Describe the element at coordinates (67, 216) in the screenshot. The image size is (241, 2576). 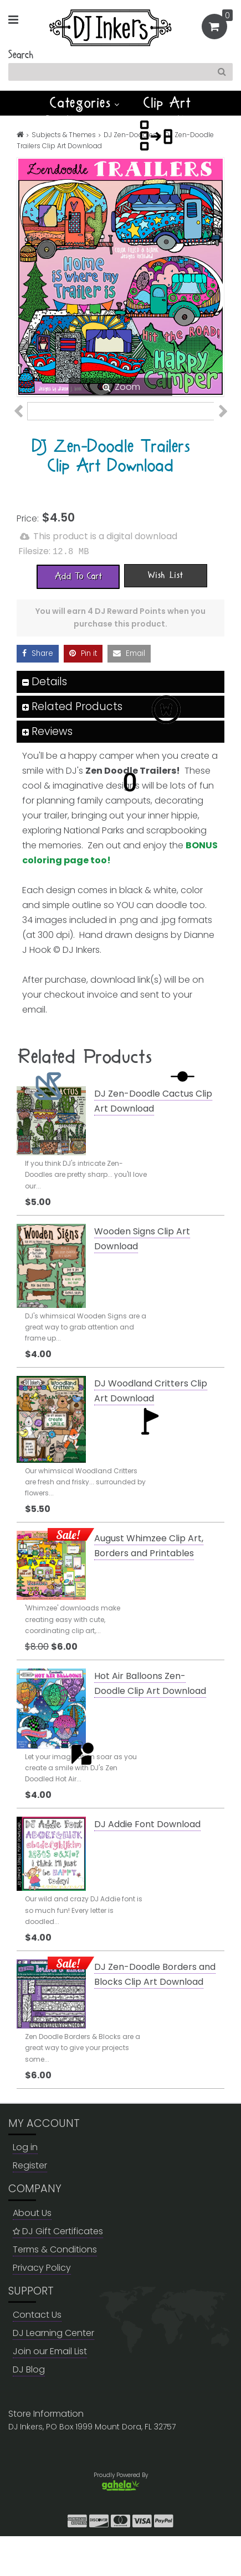
I see `compose or write new content` at that location.